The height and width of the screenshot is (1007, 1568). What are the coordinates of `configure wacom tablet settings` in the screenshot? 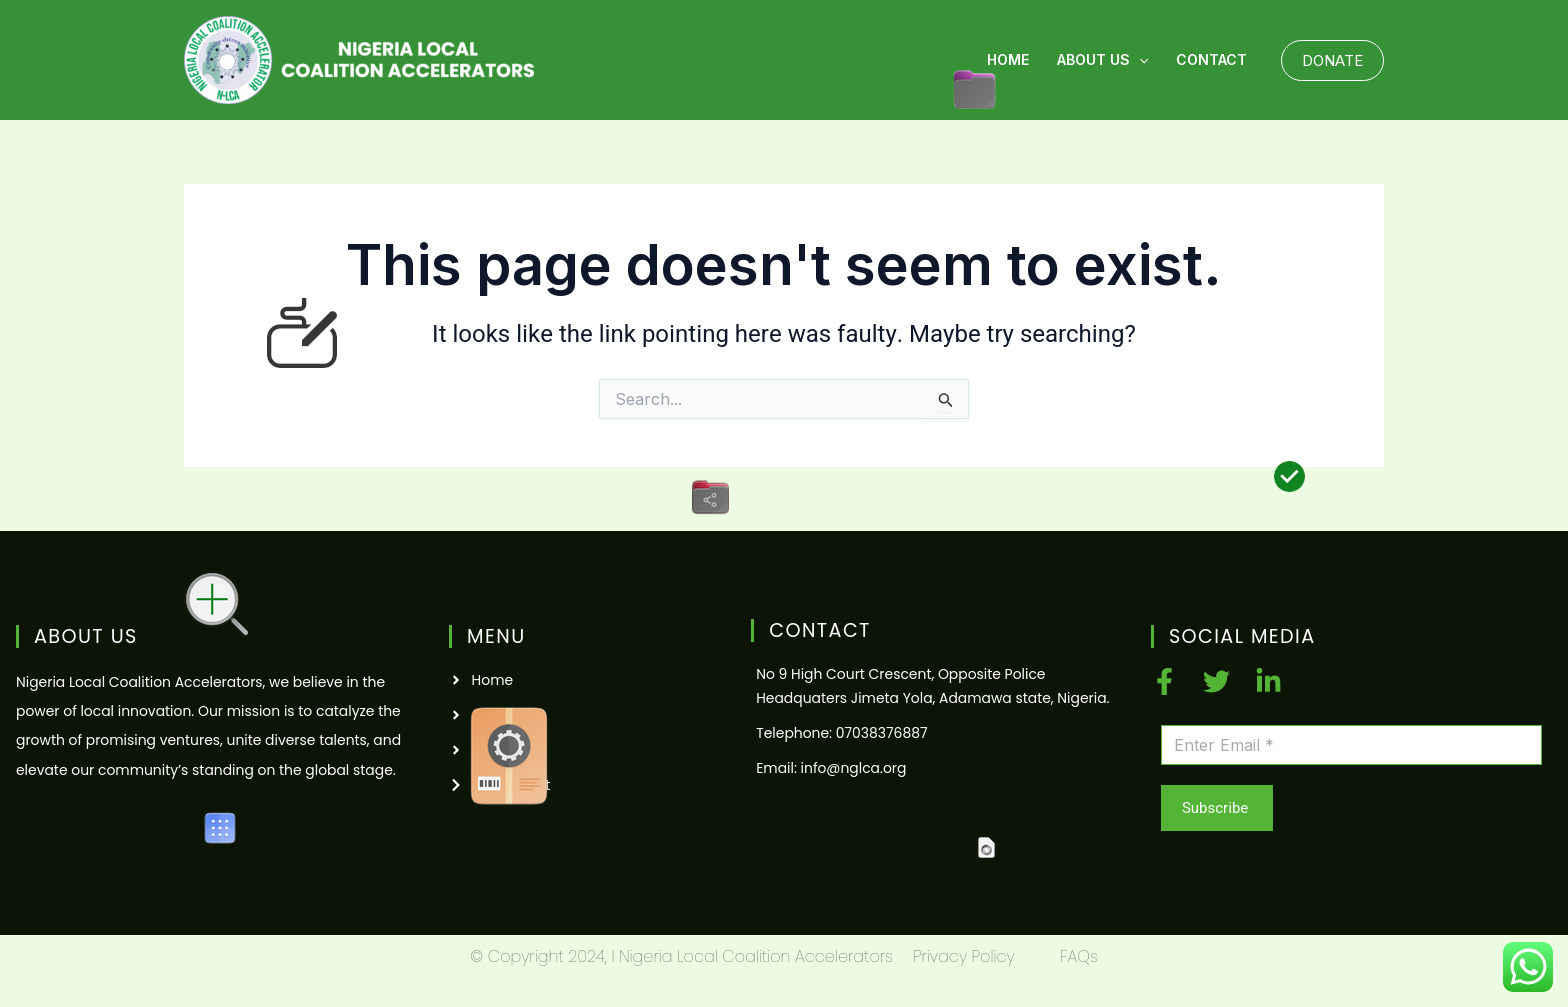 It's located at (302, 333).